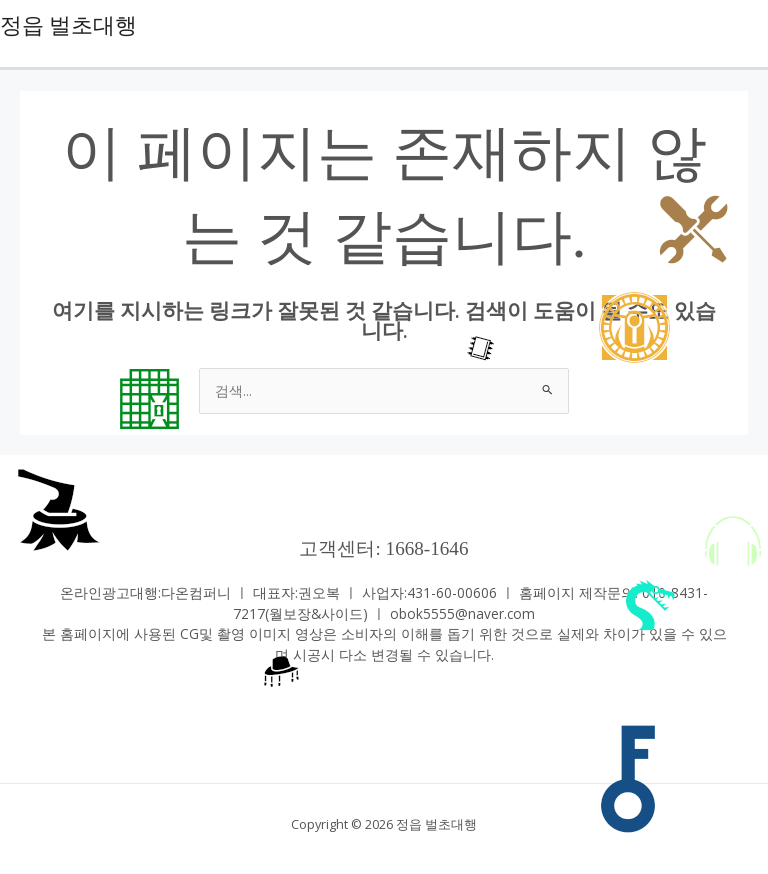 This screenshot has height=874, width=768. I want to click on access settings or configuration options, so click(693, 229).